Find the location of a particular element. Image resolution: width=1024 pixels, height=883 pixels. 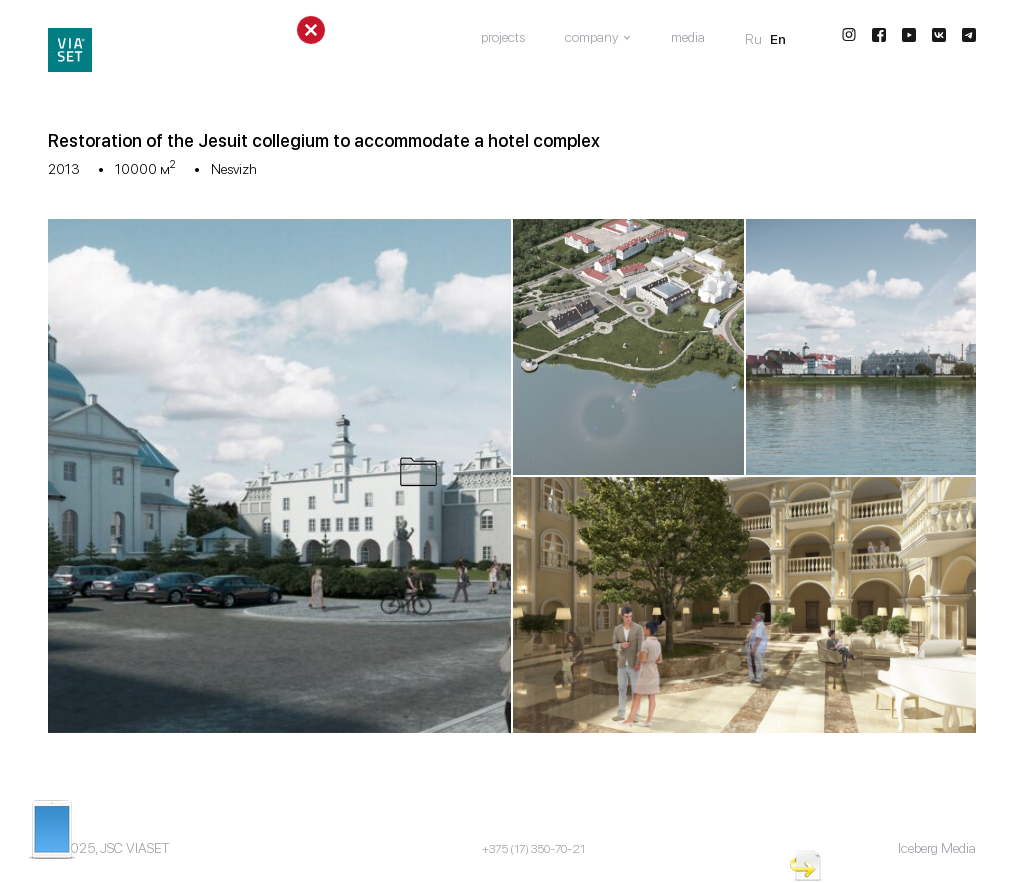

cancel or clear a calculation is located at coordinates (311, 30).